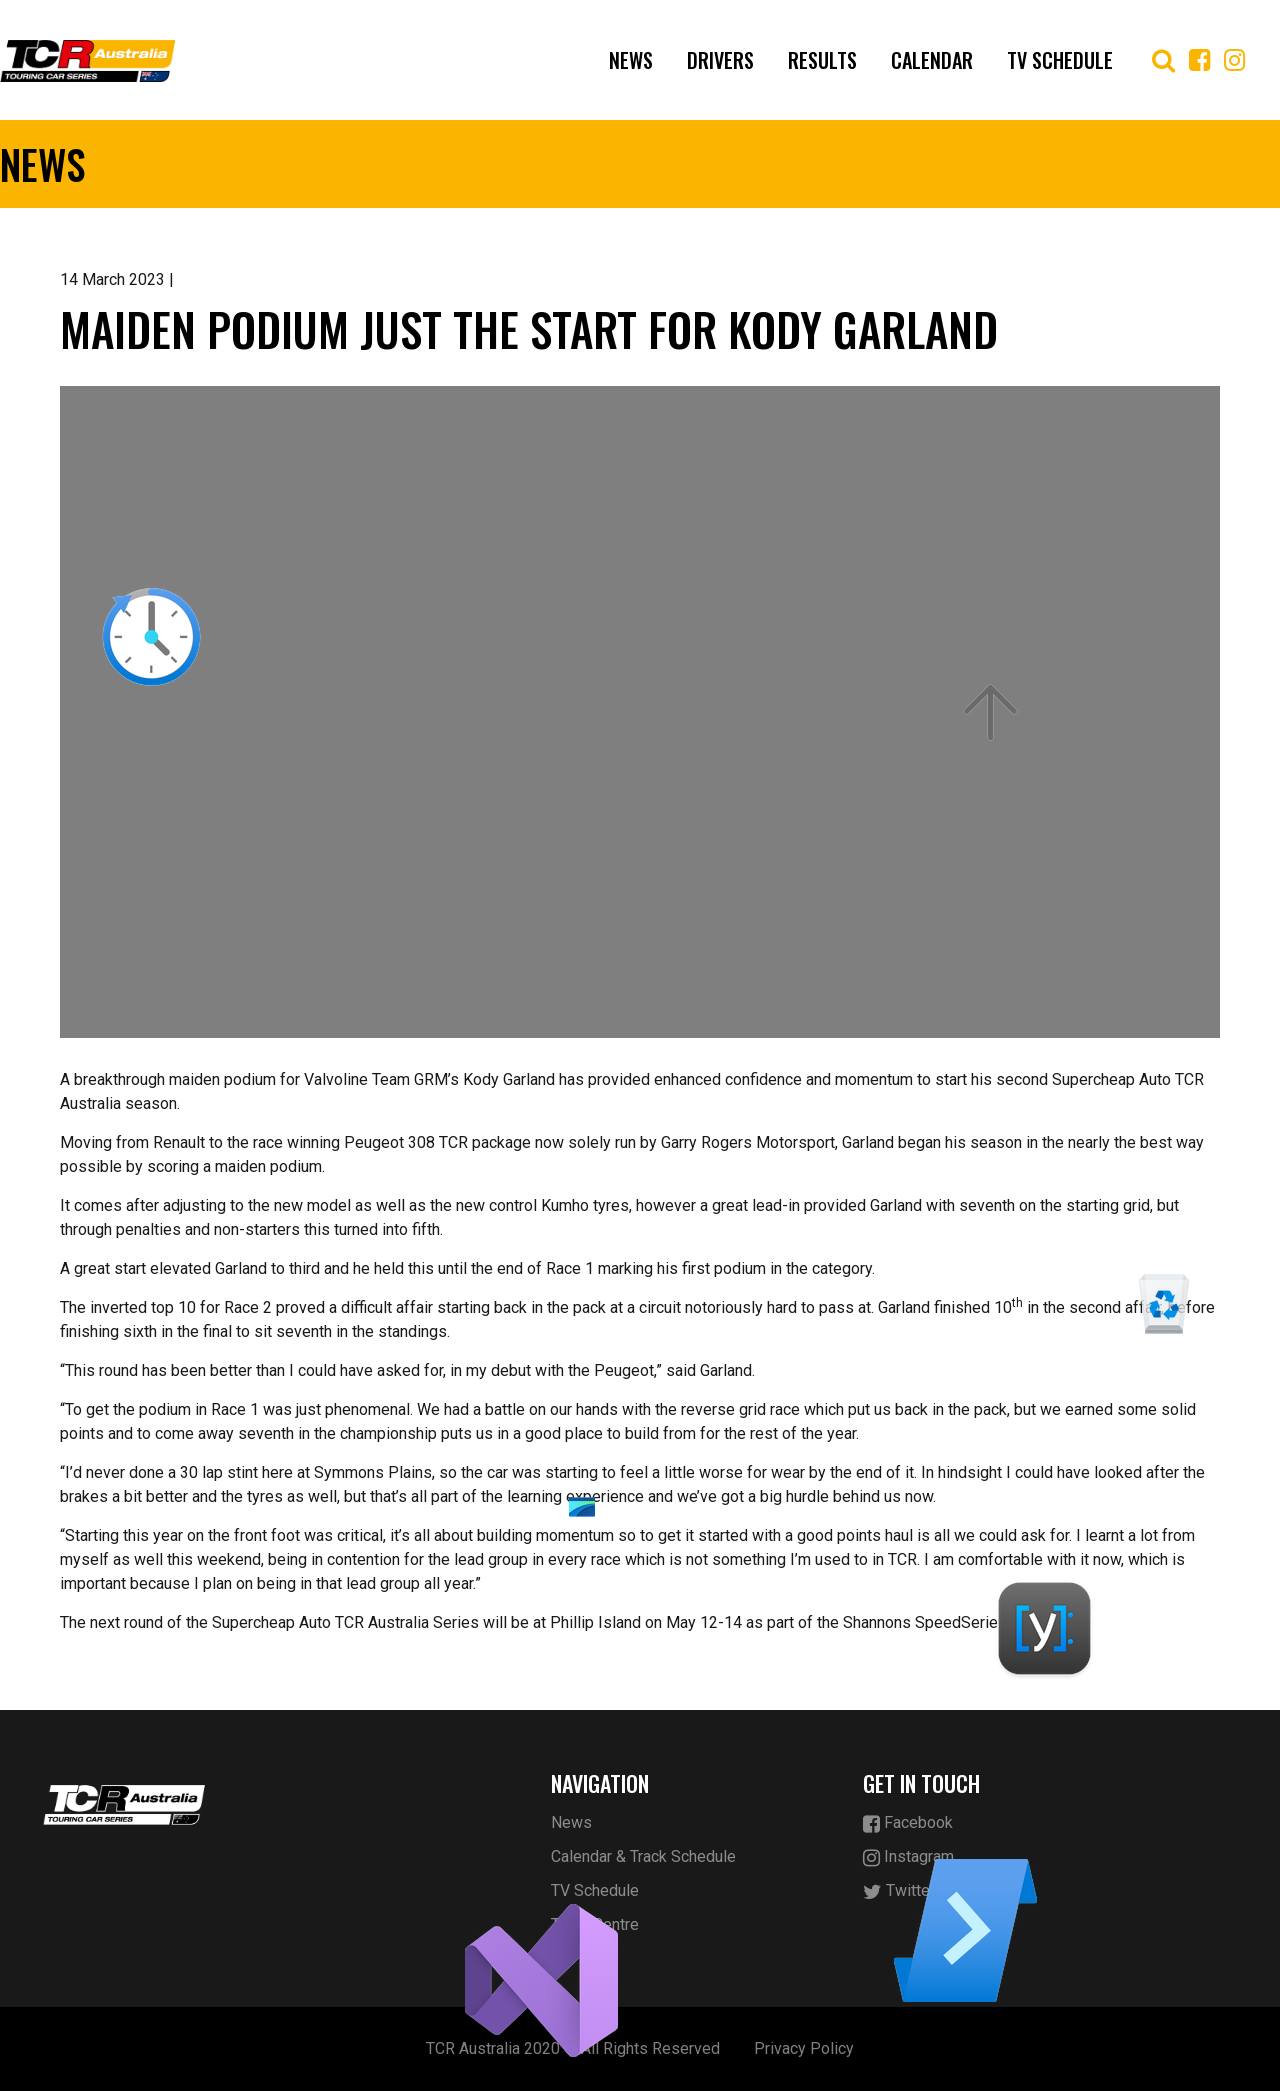 Image resolution: width=1280 pixels, height=2091 pixels. What do you see at coordinates (582, 1507) in the screenshot?
I see `launch microsoft edge webview runtime` at bounding box center [582, 1507].